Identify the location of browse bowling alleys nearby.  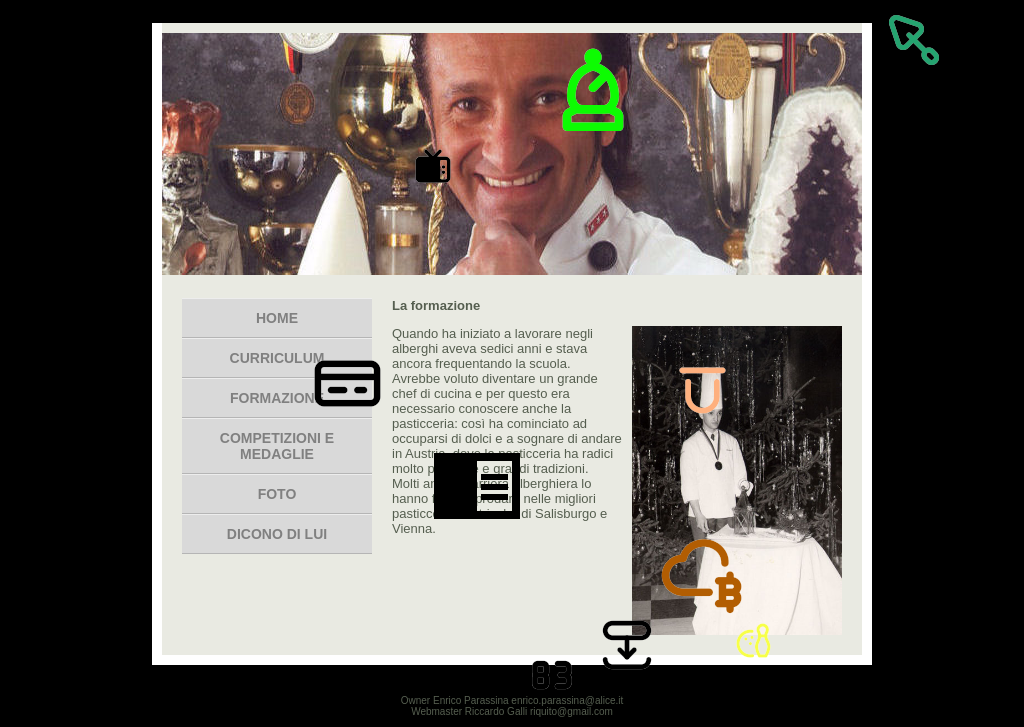
(753, 640).